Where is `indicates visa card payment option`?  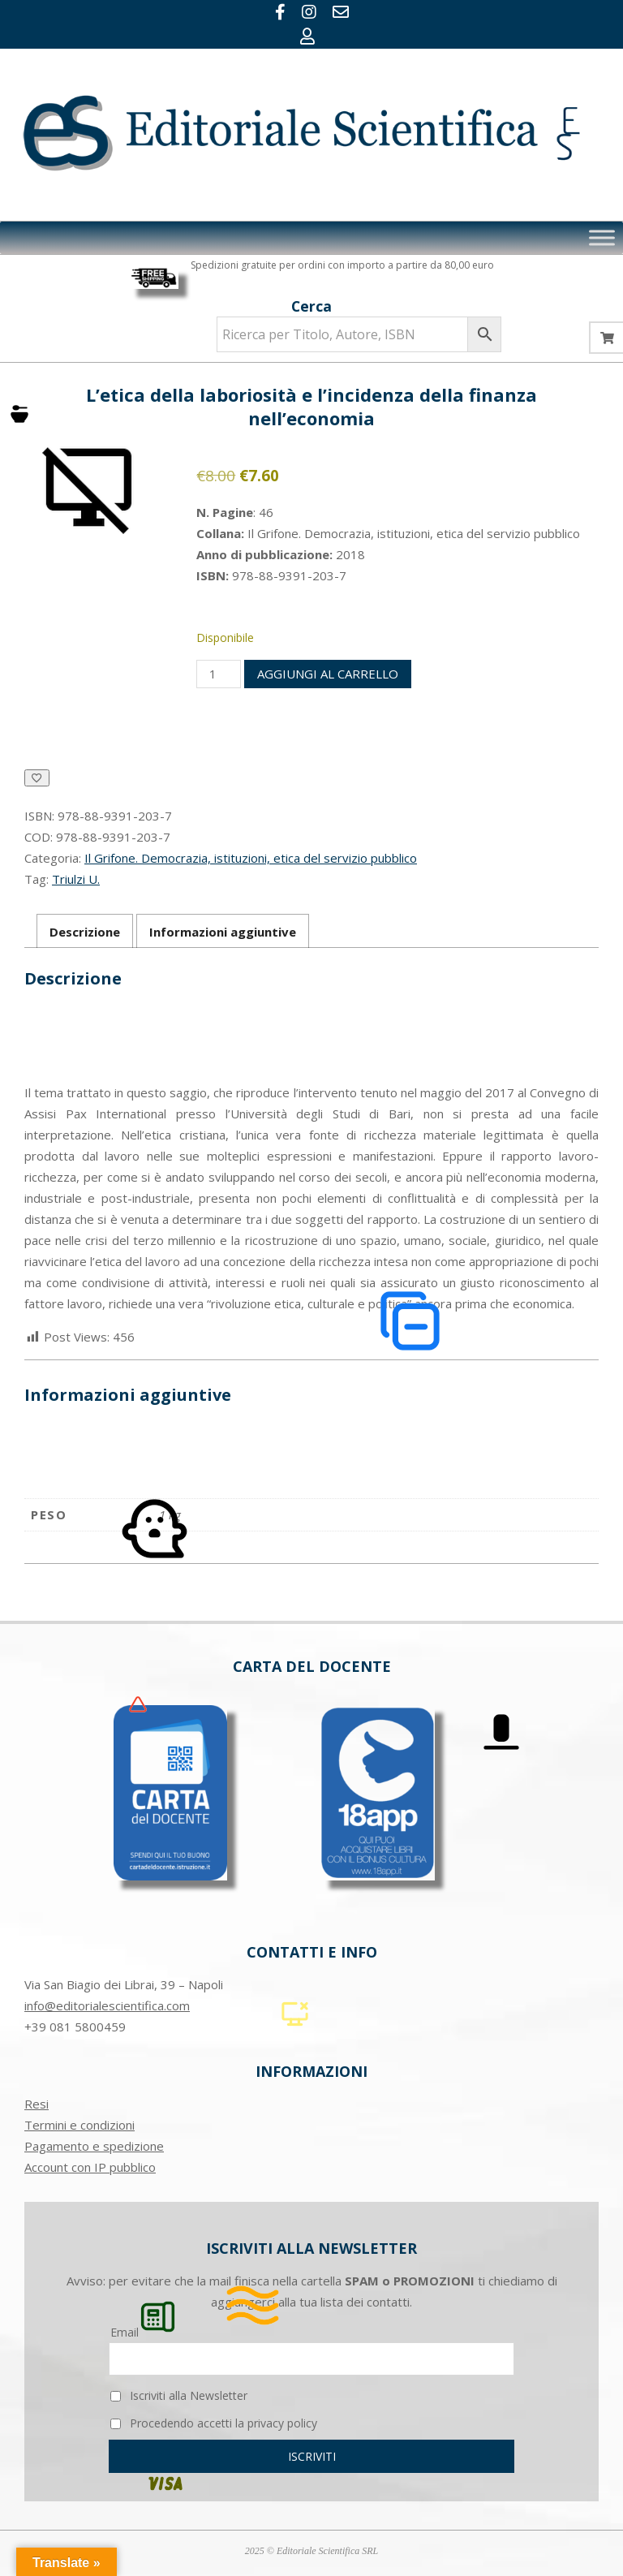
indicates visa card payment option is located at coordinates (165, 2483).